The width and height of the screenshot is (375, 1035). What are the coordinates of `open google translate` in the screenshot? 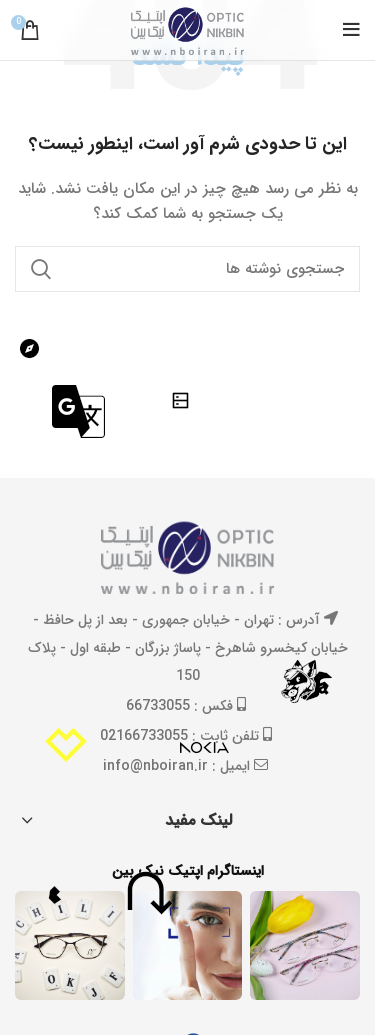 It's located at (78, 411).